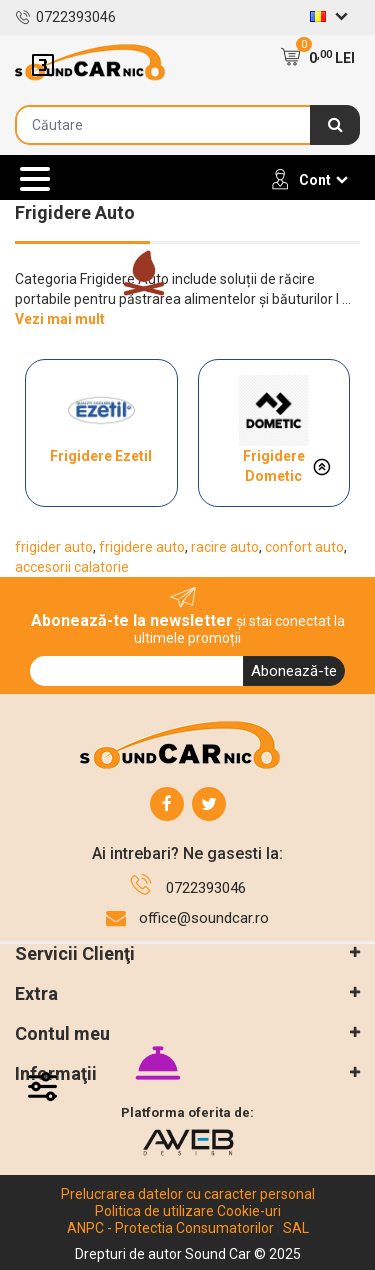 This screenshot has width=375, height=1270. What do you see at coordinates (42, 1086) in the screenshot?
I see `adjust settings or preferences` at bounding box center [42, 1086].